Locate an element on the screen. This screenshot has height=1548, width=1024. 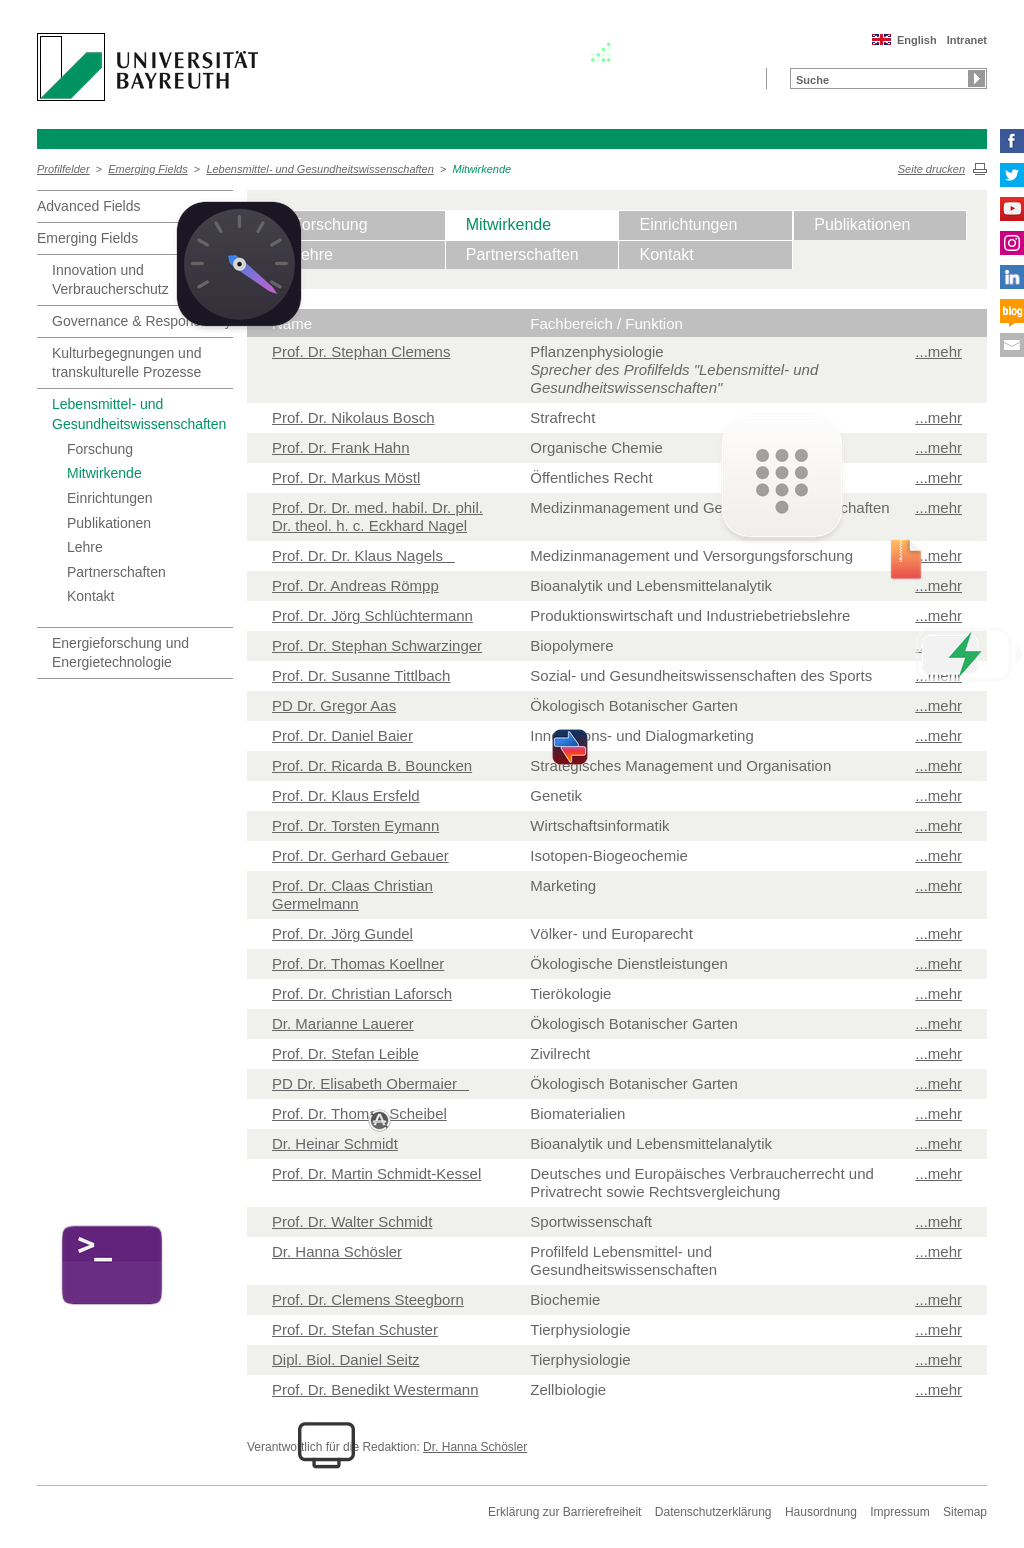
open escambo currency or unit converter app is located at coordinates (570, 747).